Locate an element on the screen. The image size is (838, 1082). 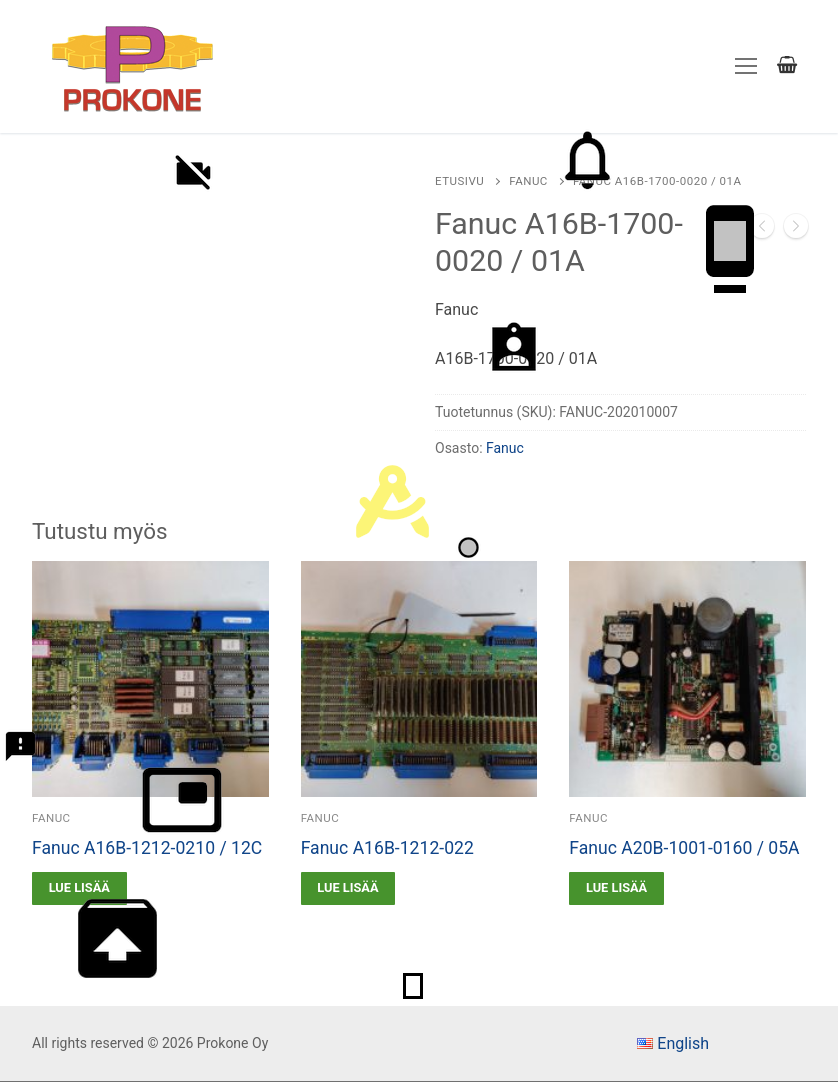
camera is currently disabled or off is located at coordinates (193, 173).